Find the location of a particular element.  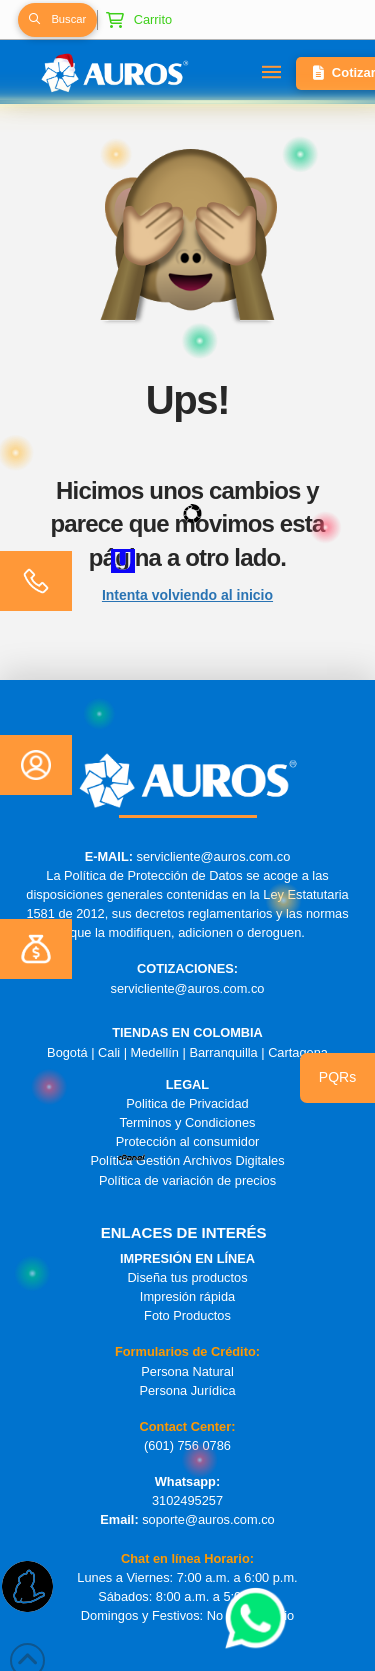

access cPanel web hosting control panel is located at coordinates (131, 1157).